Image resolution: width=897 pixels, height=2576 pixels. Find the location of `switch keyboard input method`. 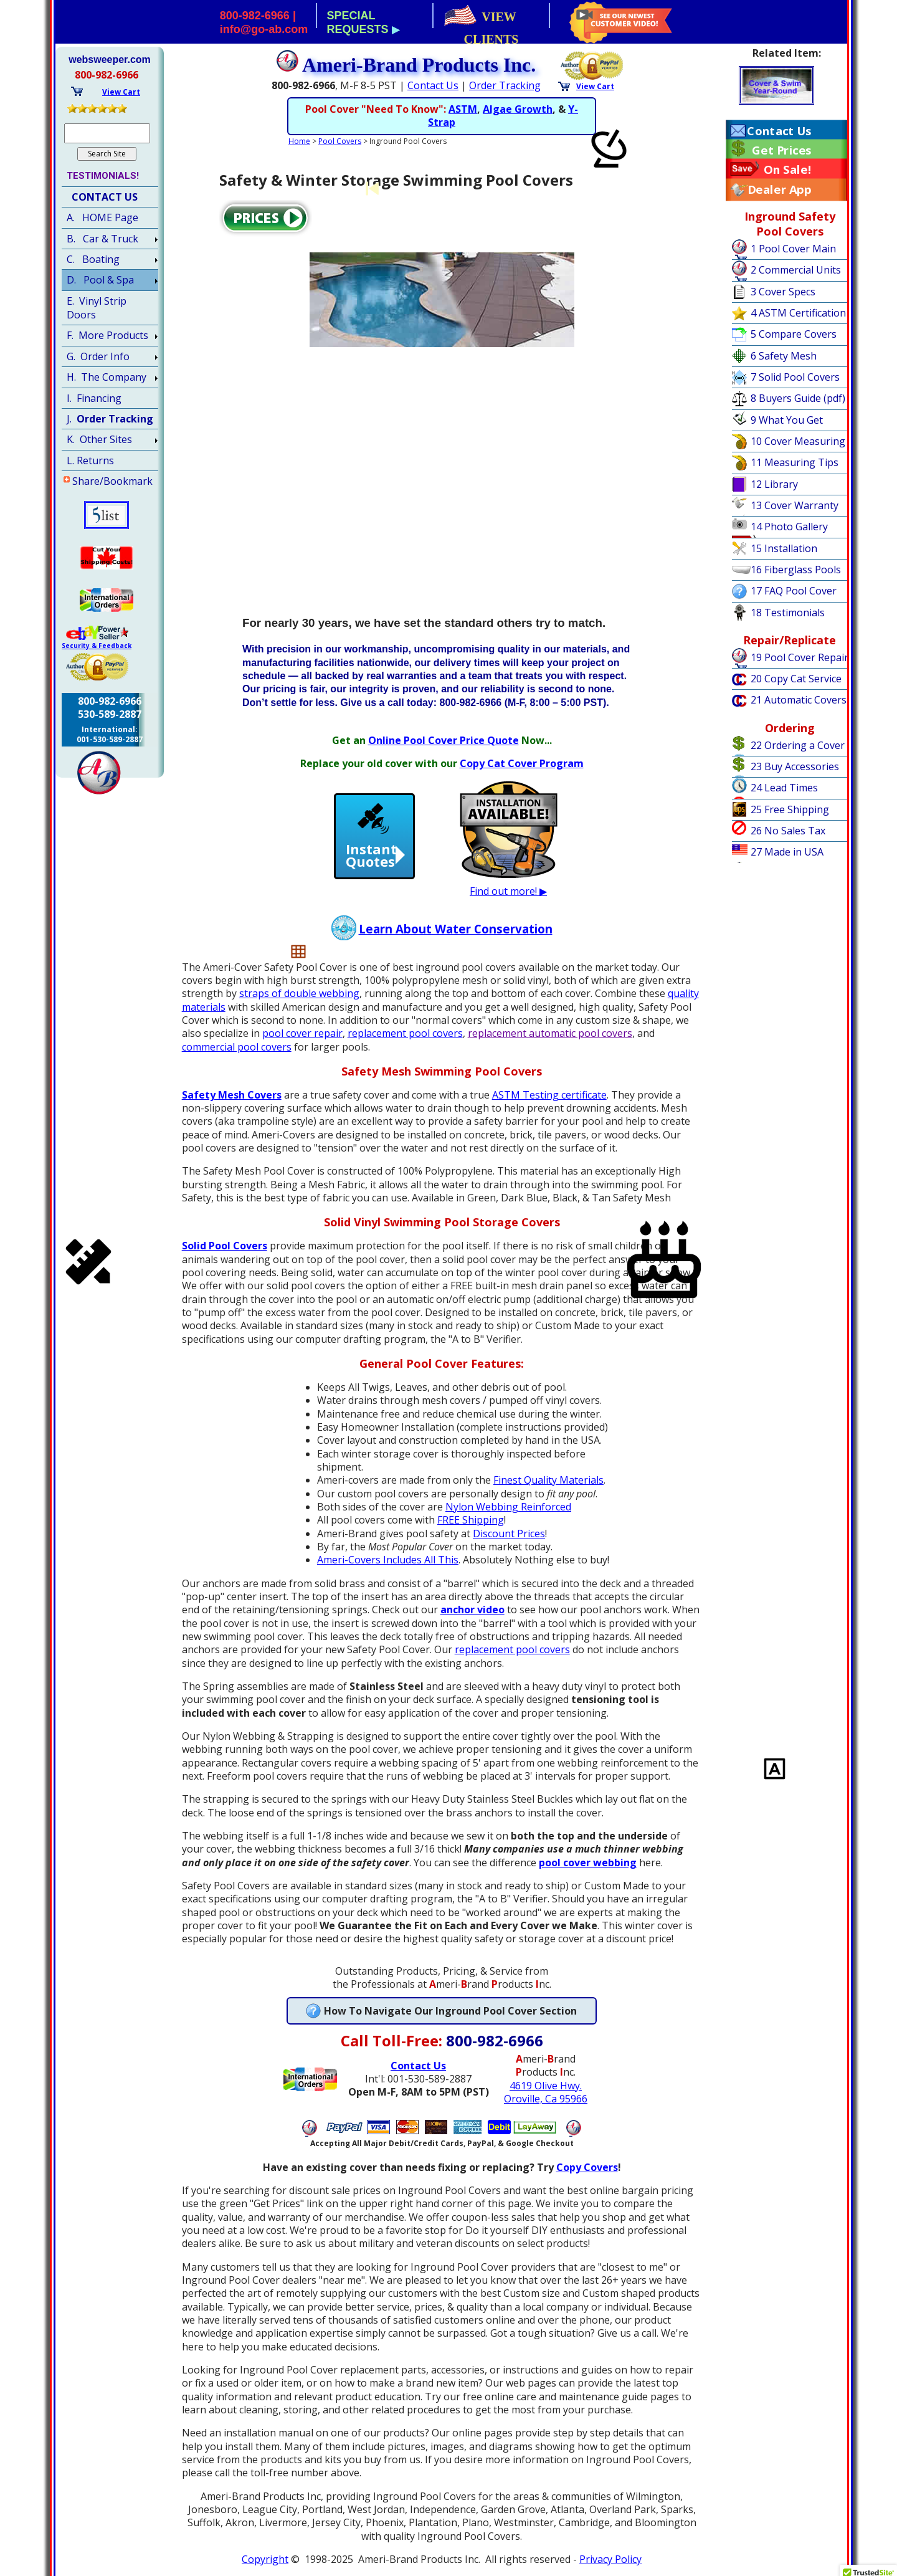

switch keyboard input method is located at coordinates (774, 1768).